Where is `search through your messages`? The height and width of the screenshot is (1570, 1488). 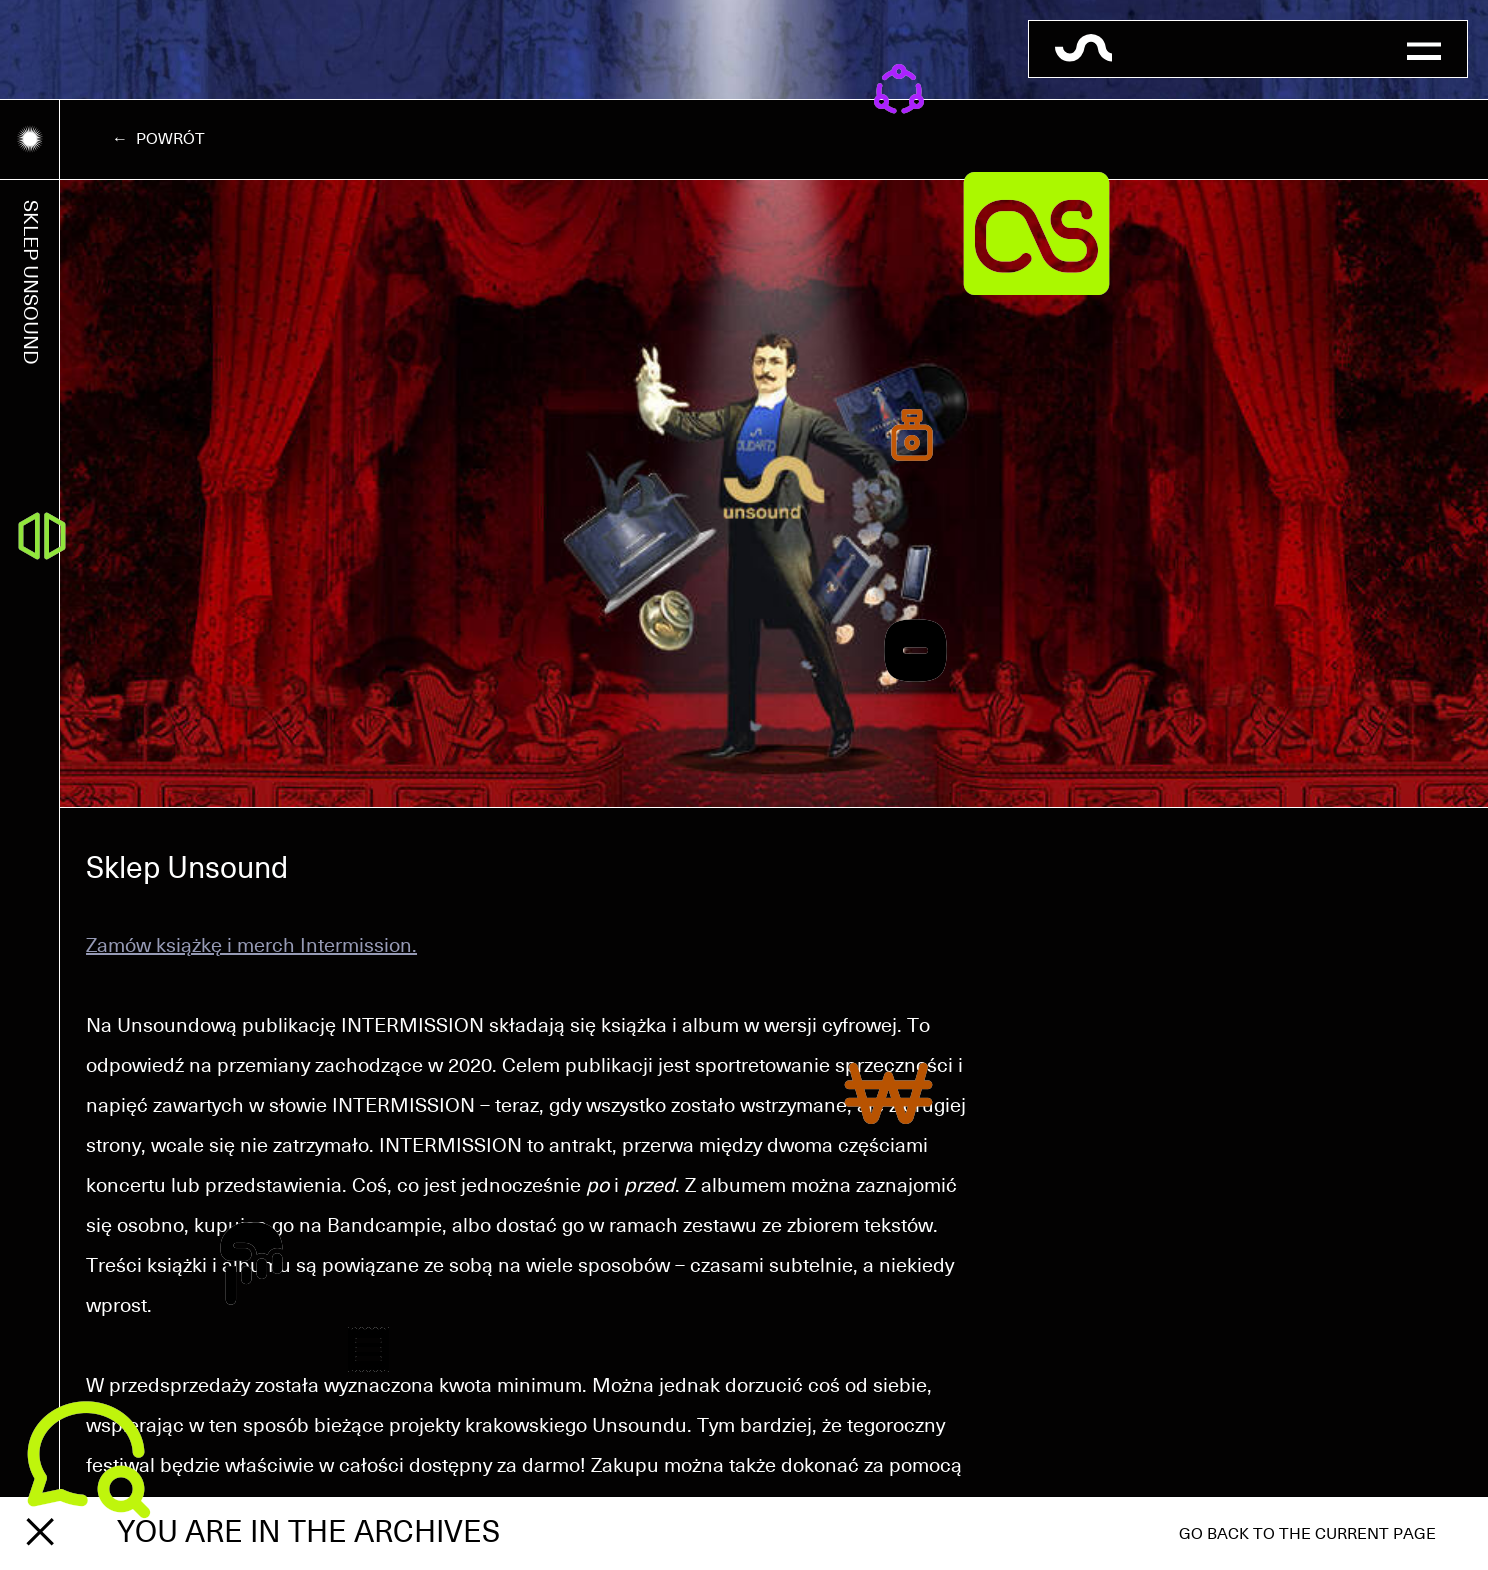
search through your messages is located at coordinates (86, 1454).